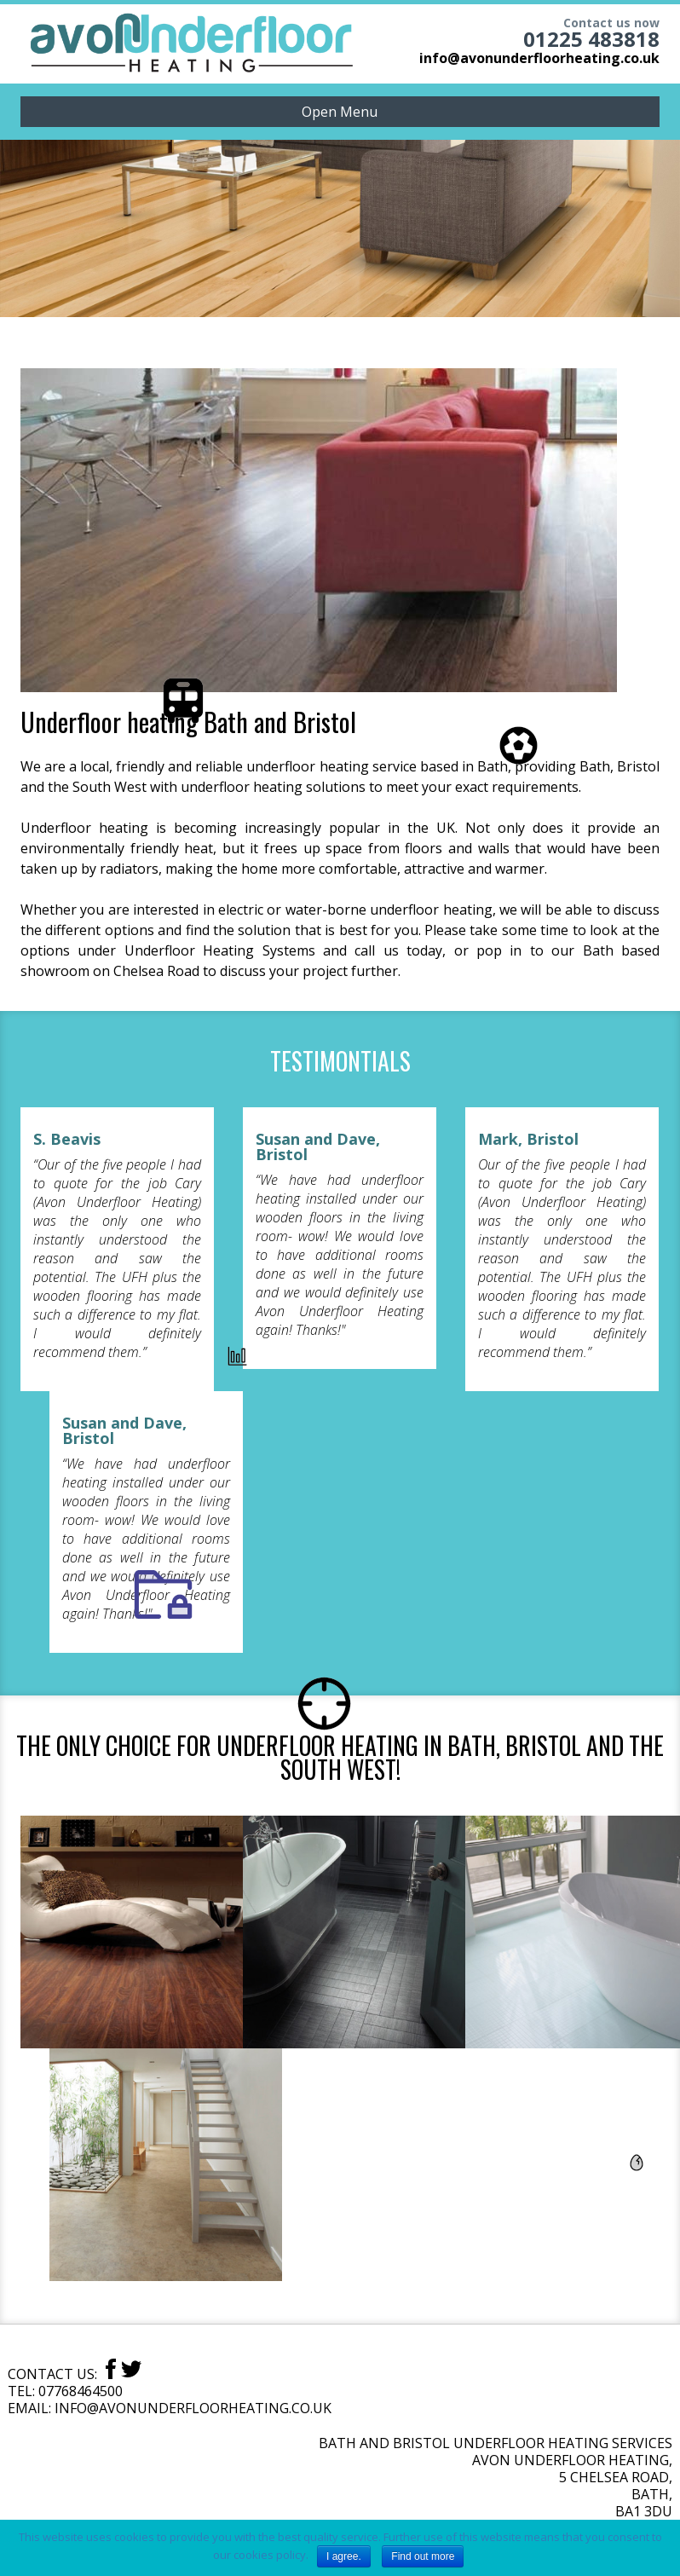 Image resolution: width=680 pixels, height=2576 pixels. Describe the element at coordinates (163, 1594) in the screenshot. I see `access a password-protected folder` at that location.